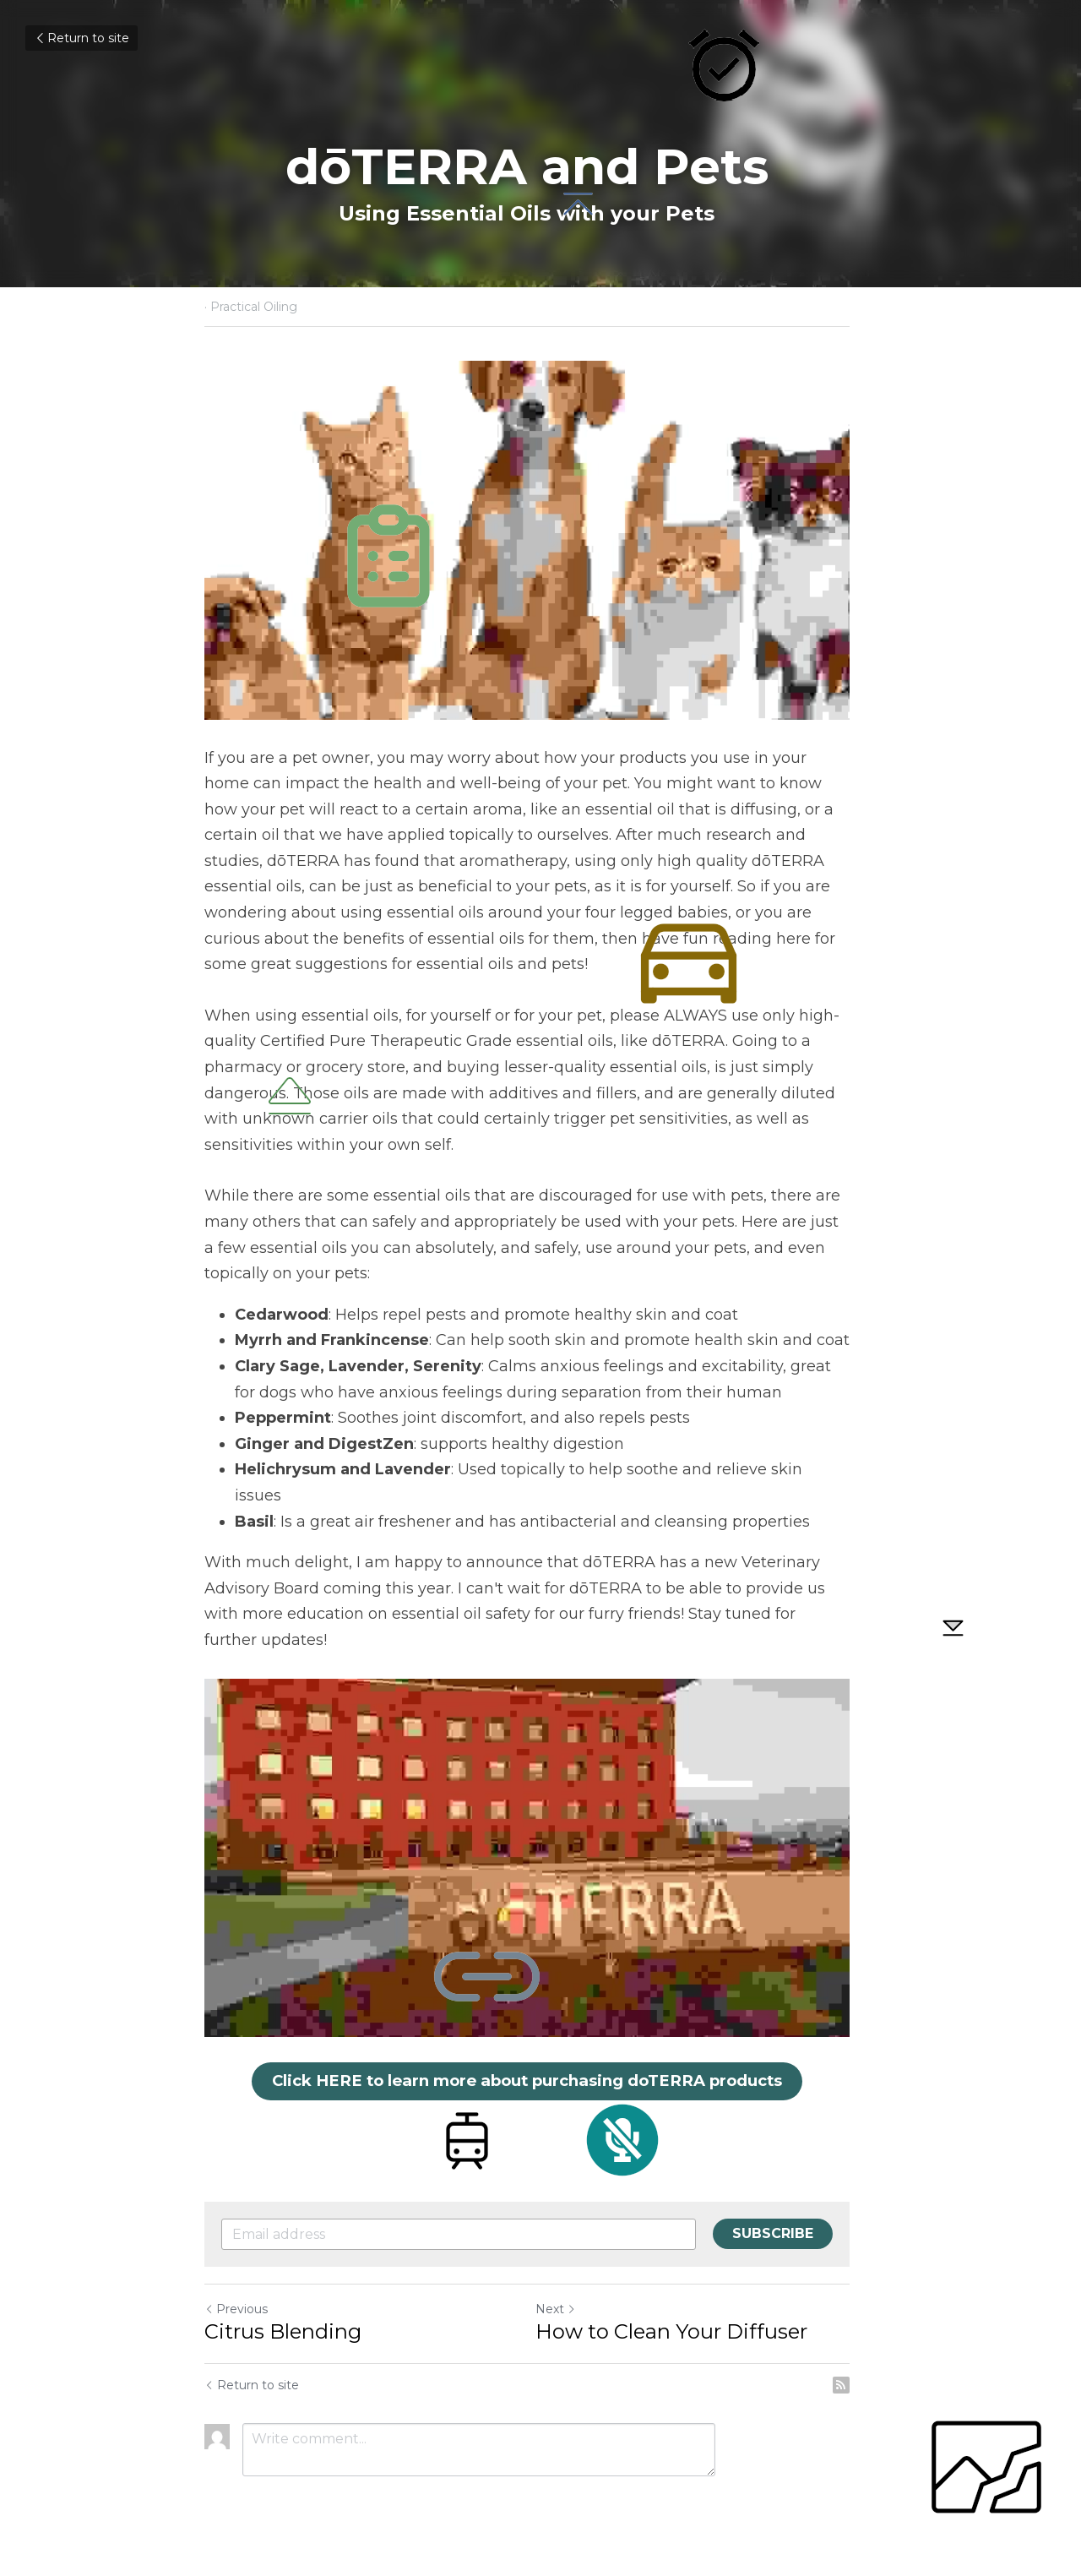 The width and height of the screenshot is (1081, 2576). I want to click on access vehicle or car-related settings, so click(688, 963).